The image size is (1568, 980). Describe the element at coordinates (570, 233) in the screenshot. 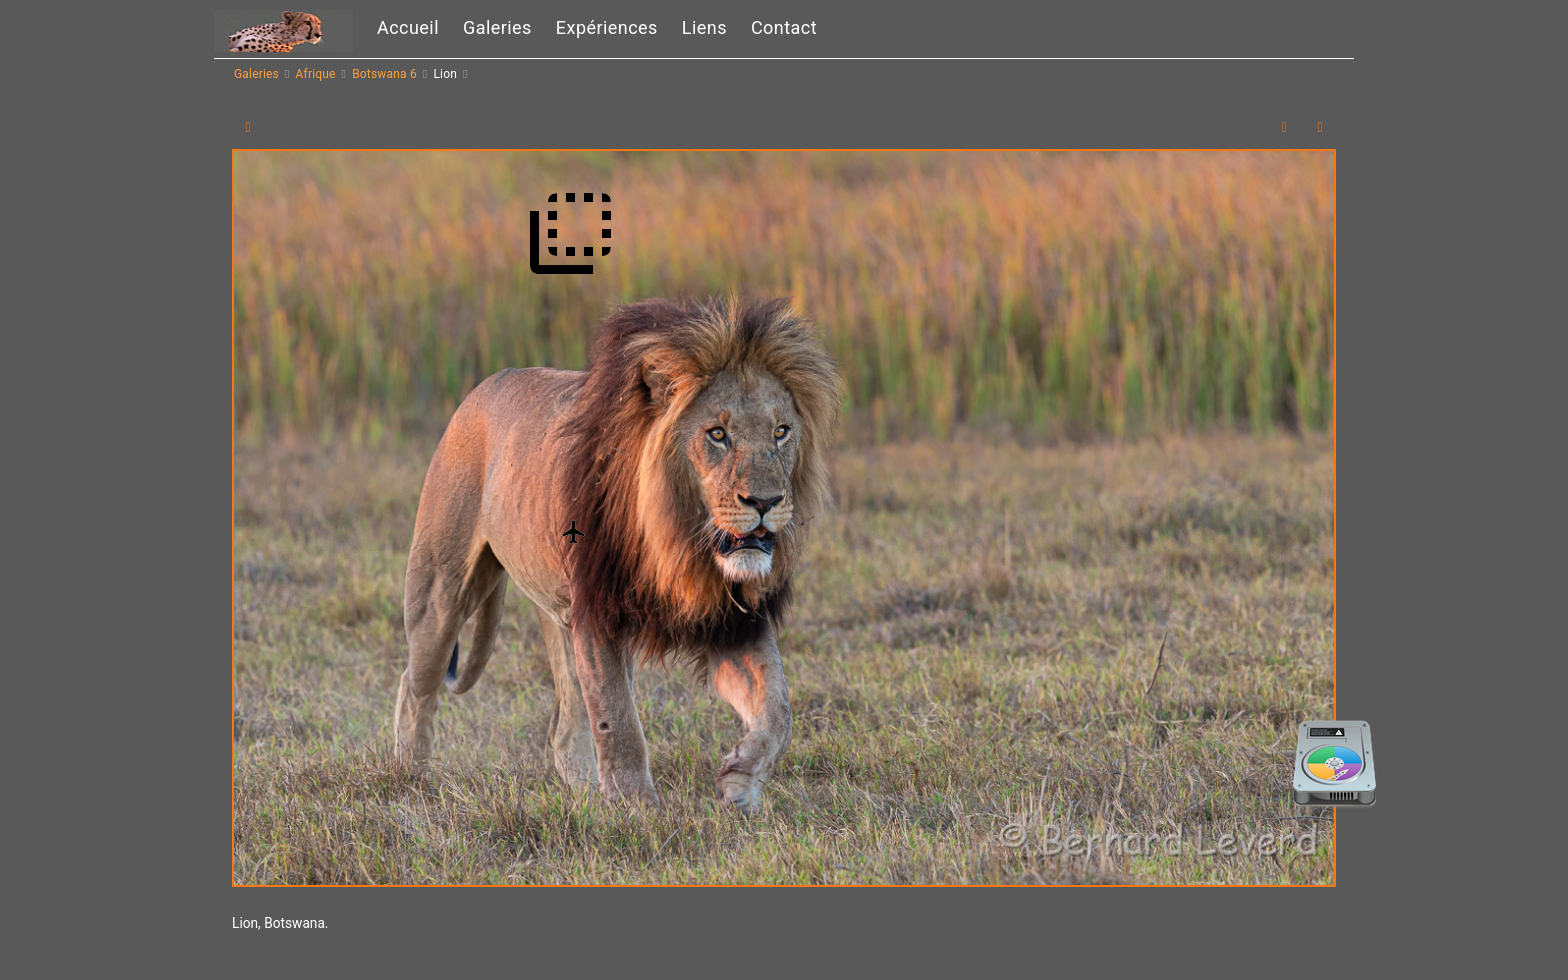

I see `send element to back layer` at that location.